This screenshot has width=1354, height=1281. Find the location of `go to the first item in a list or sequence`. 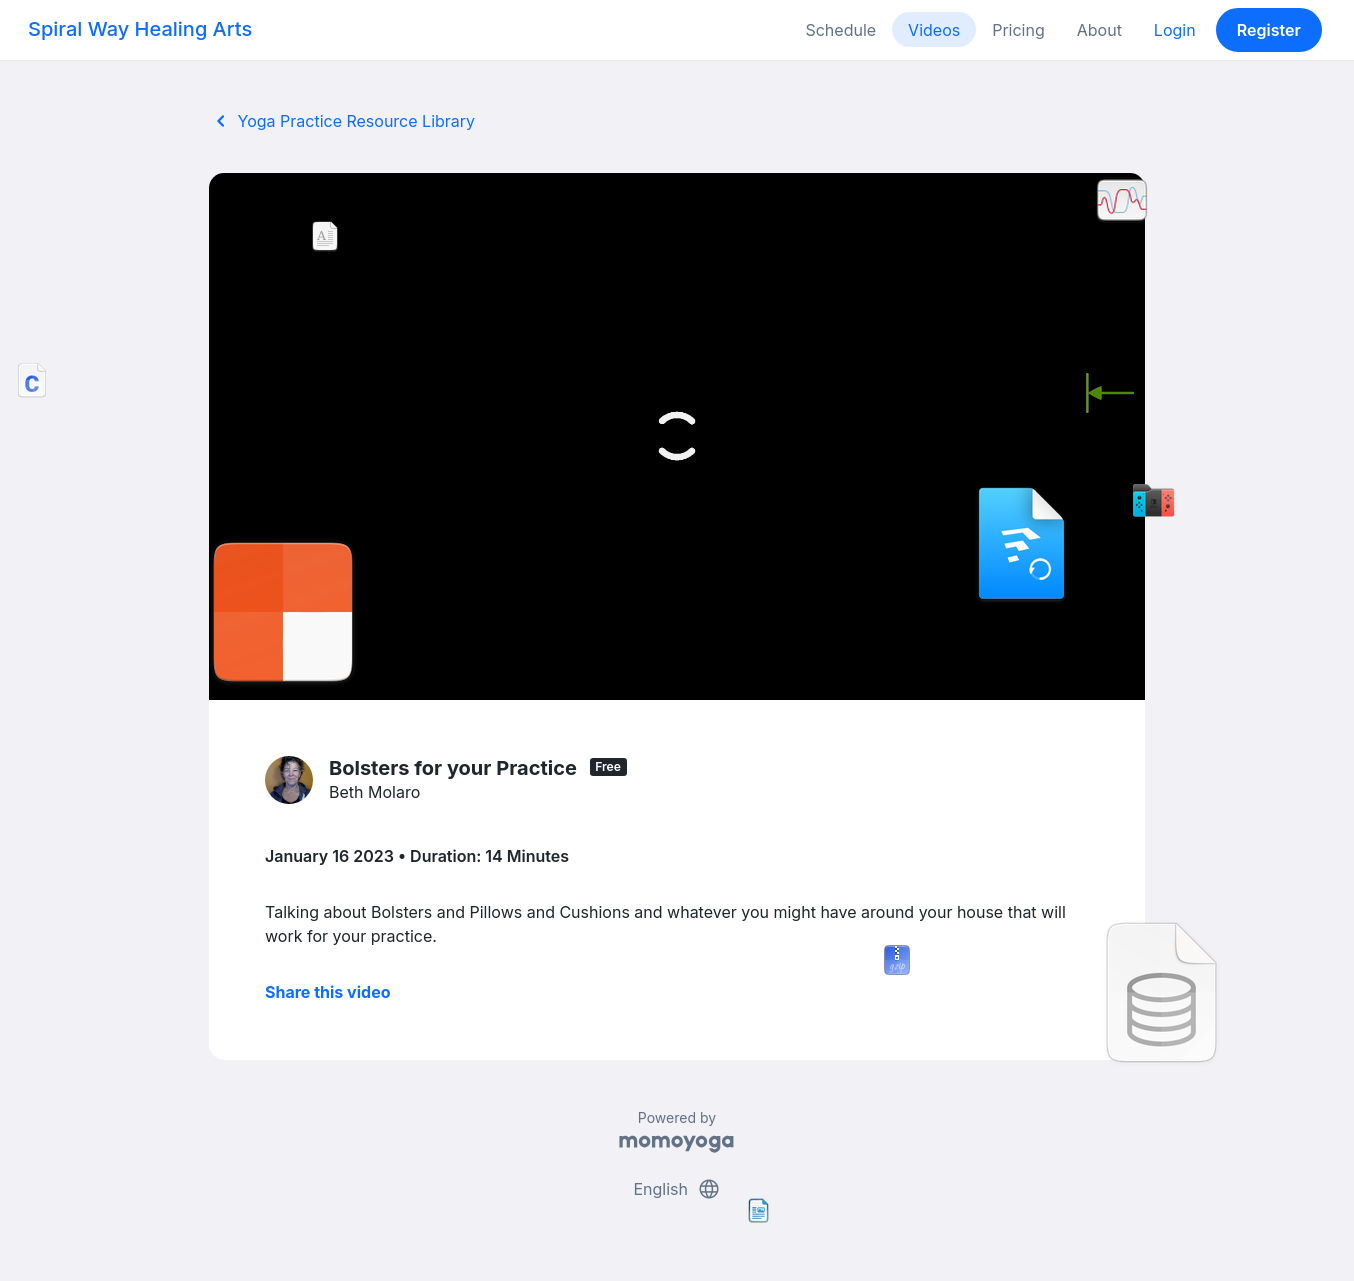

go to the first item in a list or sequence is located at coordinates (1110, 393).